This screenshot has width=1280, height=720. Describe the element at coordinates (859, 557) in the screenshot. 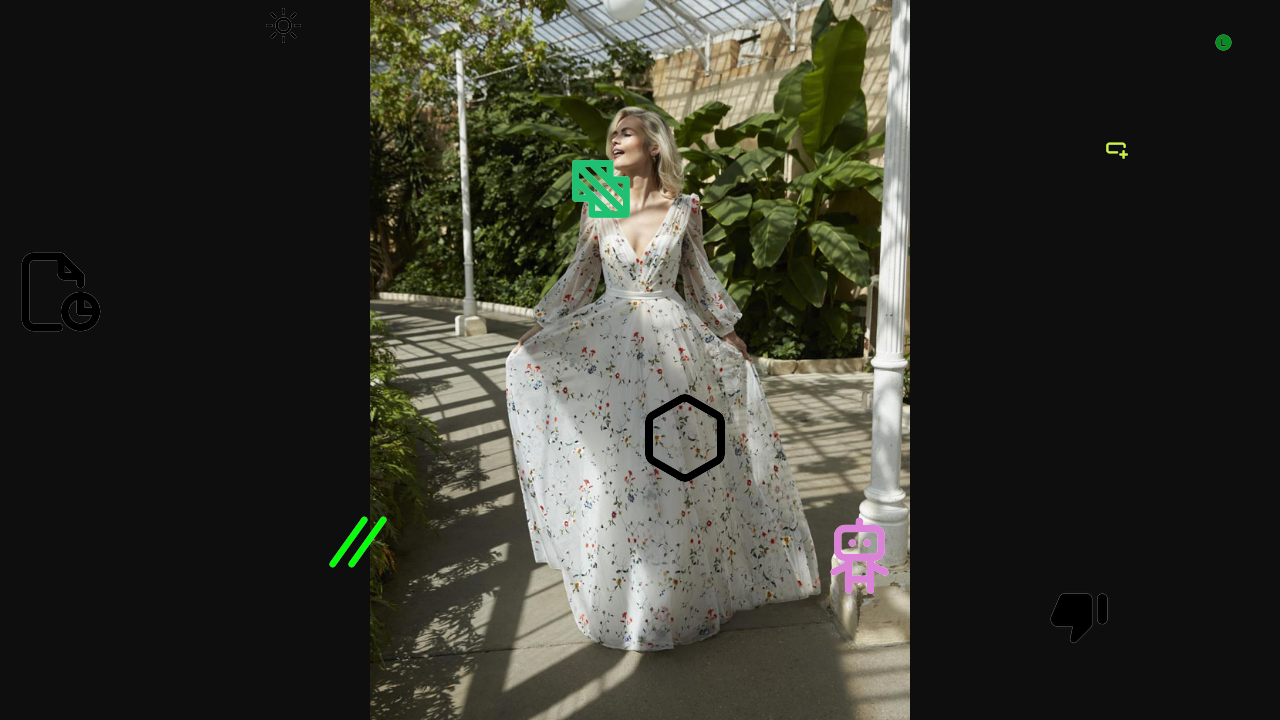

I see `access AI assistant or chatbot` at that location.